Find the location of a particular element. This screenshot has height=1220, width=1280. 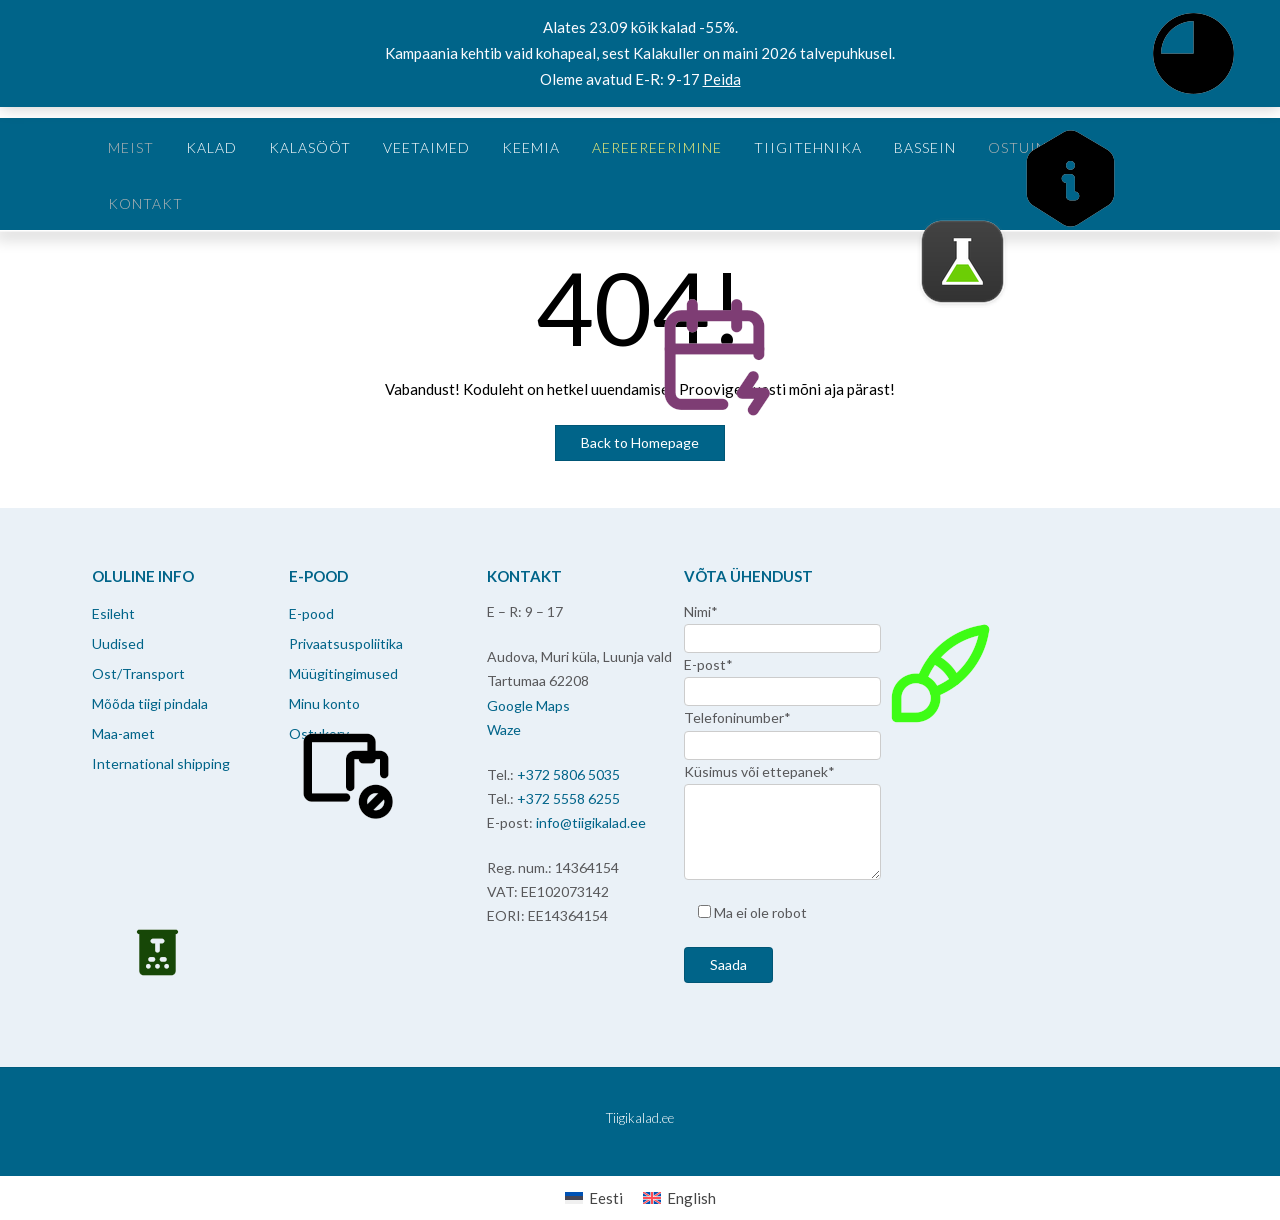

view more information about this item is located at coordinates (1070, 178).